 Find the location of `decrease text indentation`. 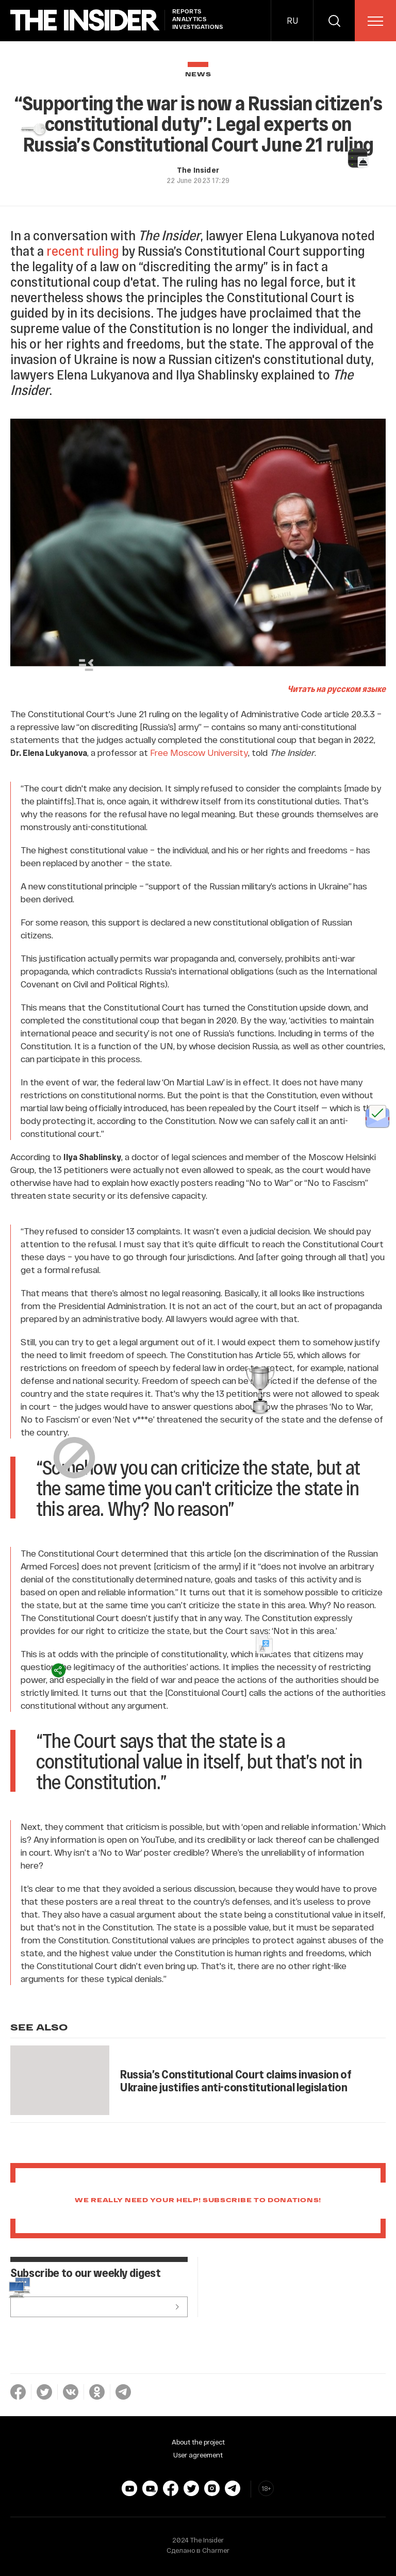

decrease text indentation is located at coordinates (86, 665).